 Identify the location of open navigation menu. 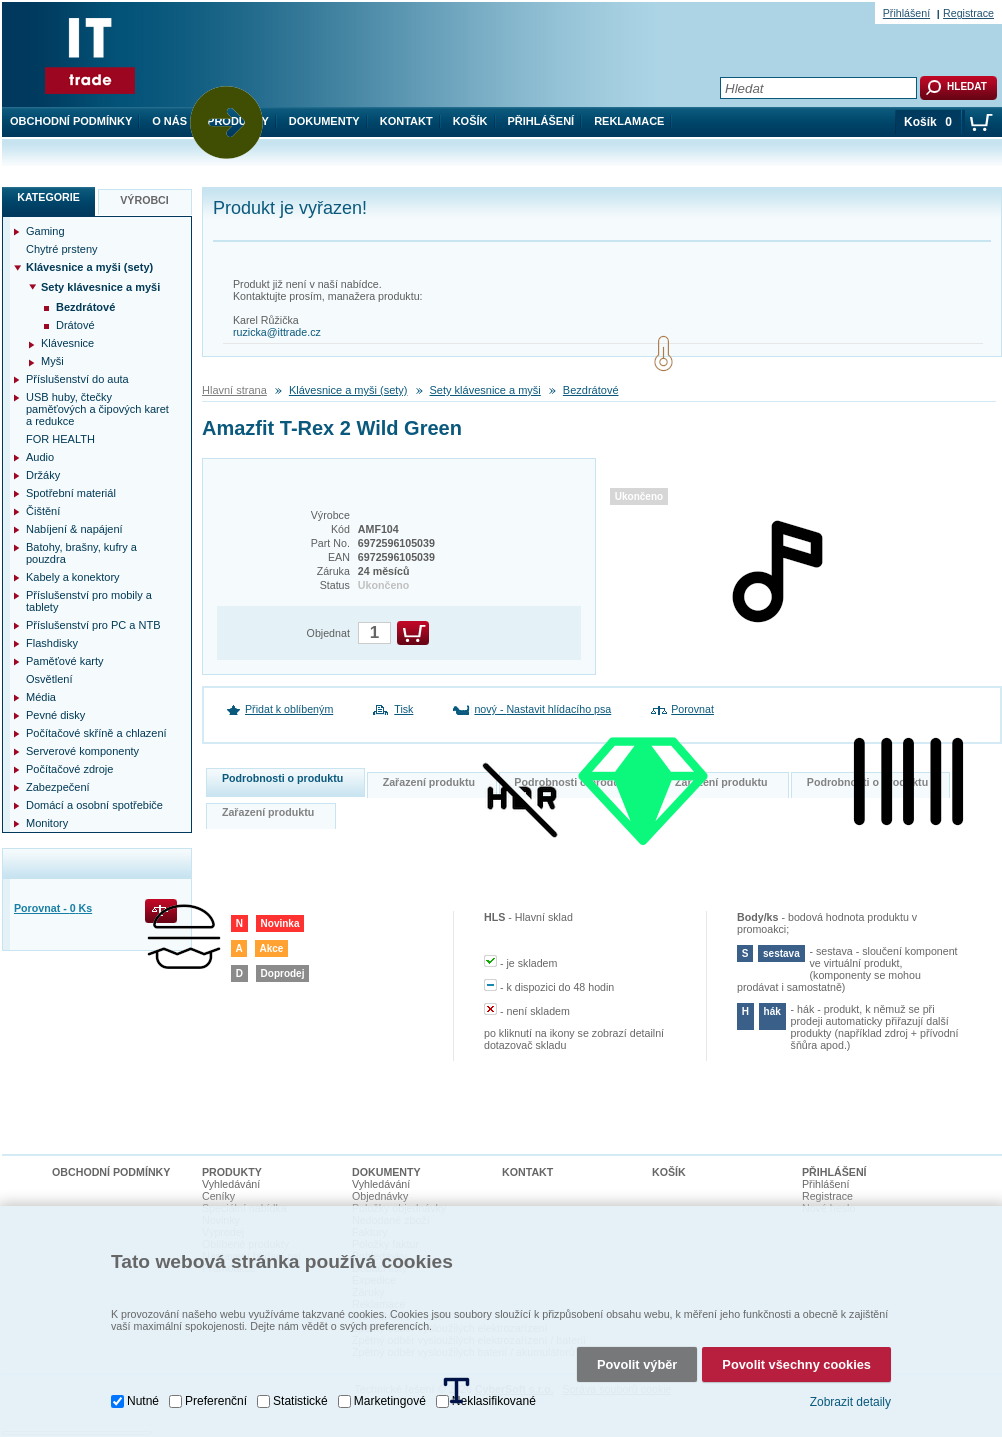
(184, 938).